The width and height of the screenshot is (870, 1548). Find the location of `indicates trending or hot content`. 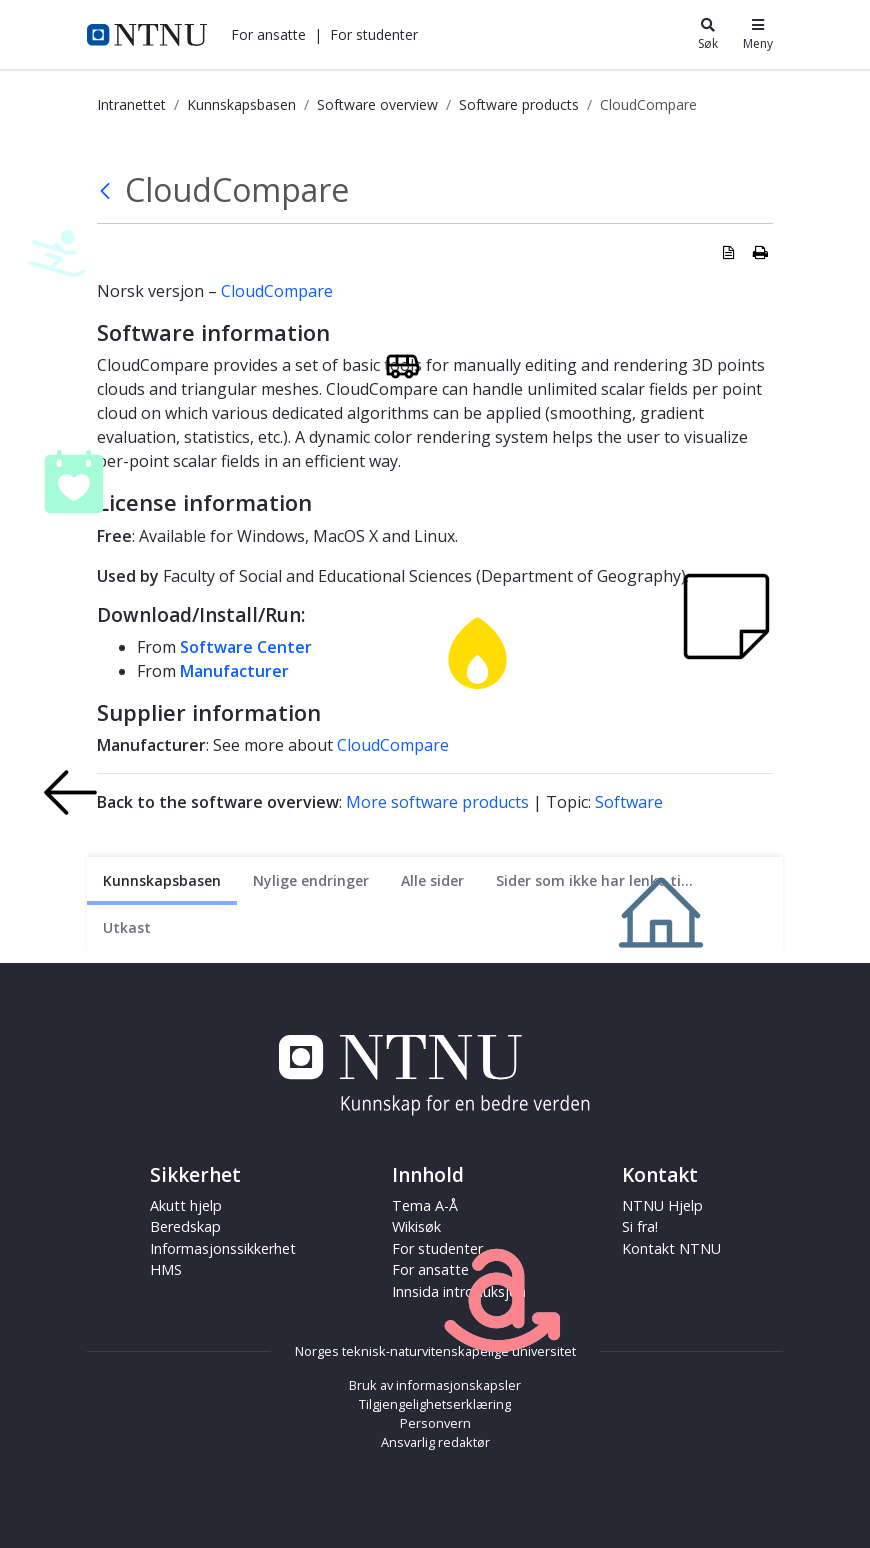

indicates trending or hot content is located at coordinates (477, 654).